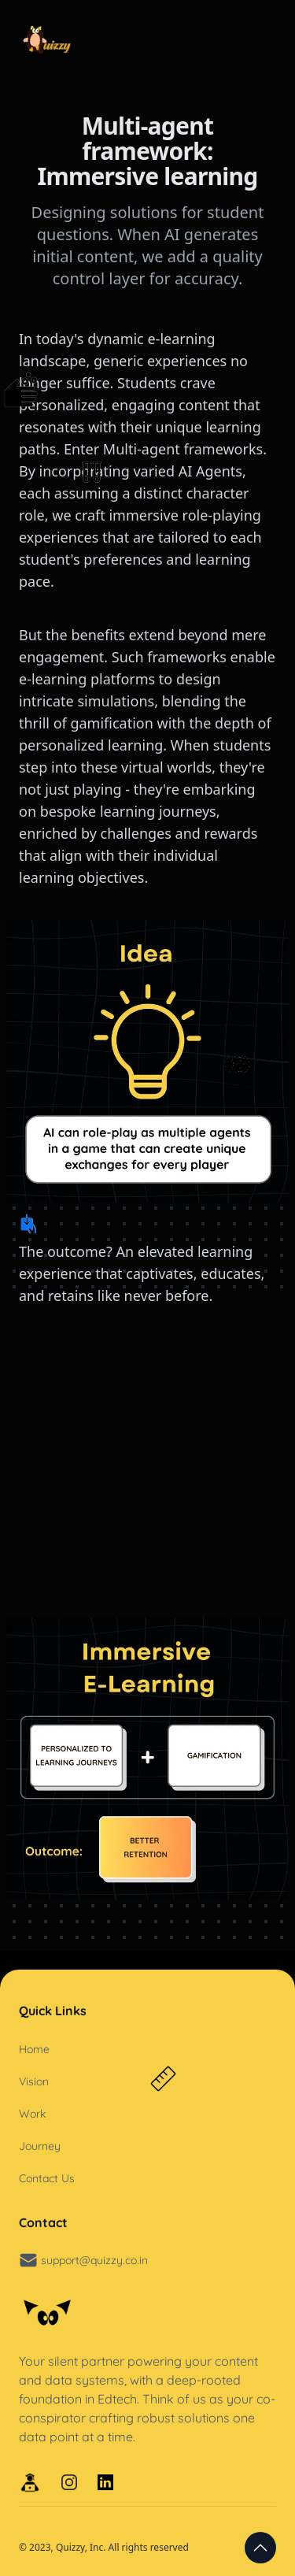  I want to click on duplicate or copy a control point, so click(237, 1064).